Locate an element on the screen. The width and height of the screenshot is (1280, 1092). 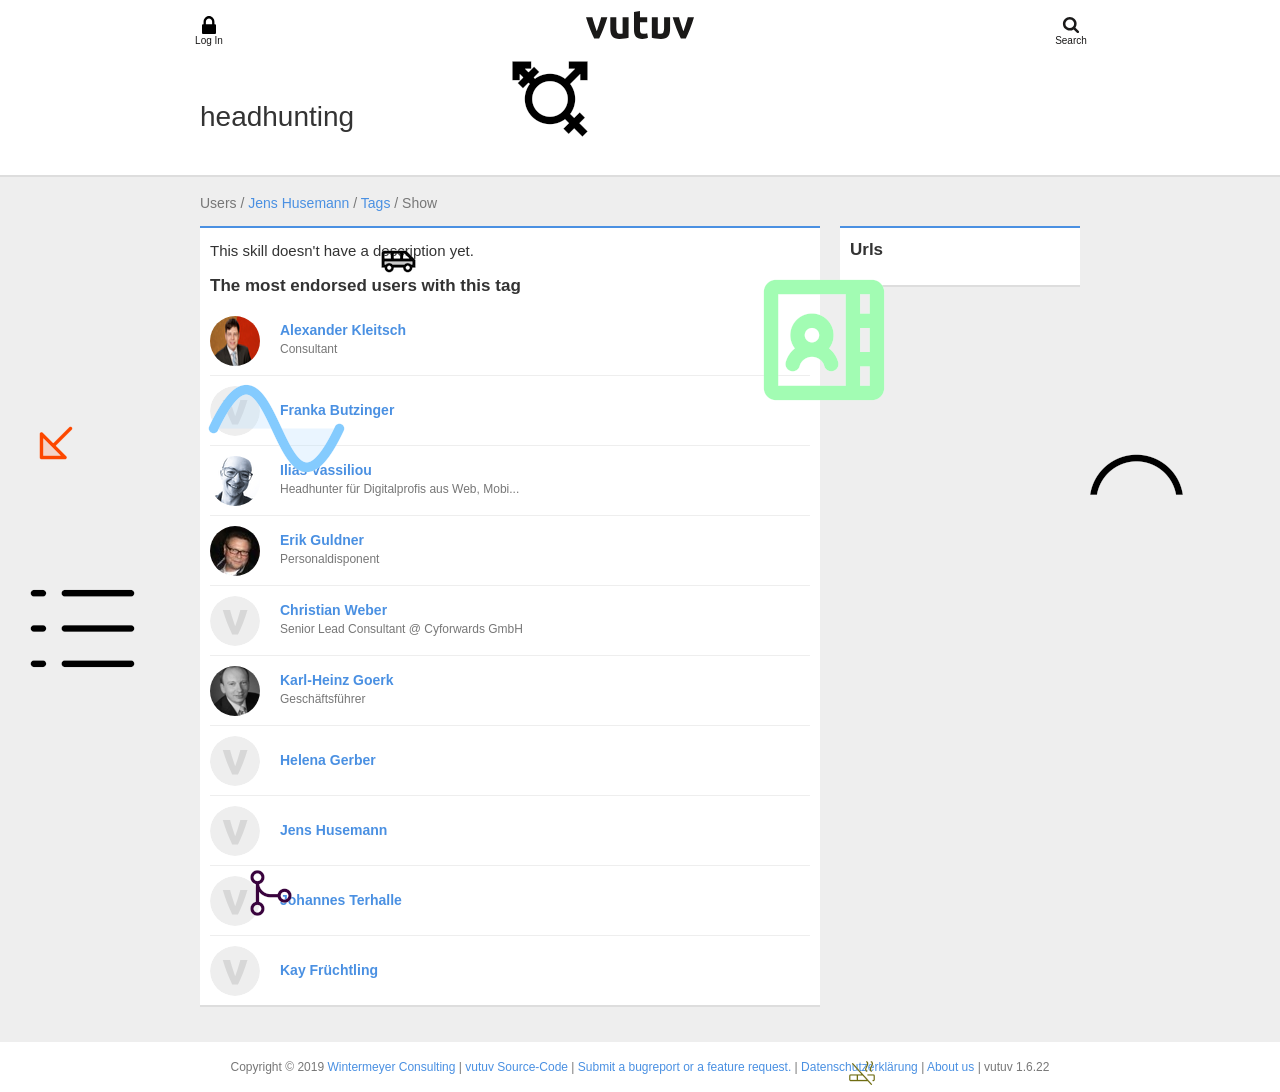
navigate to previous or back-left content is located at coordinates (56, 443).